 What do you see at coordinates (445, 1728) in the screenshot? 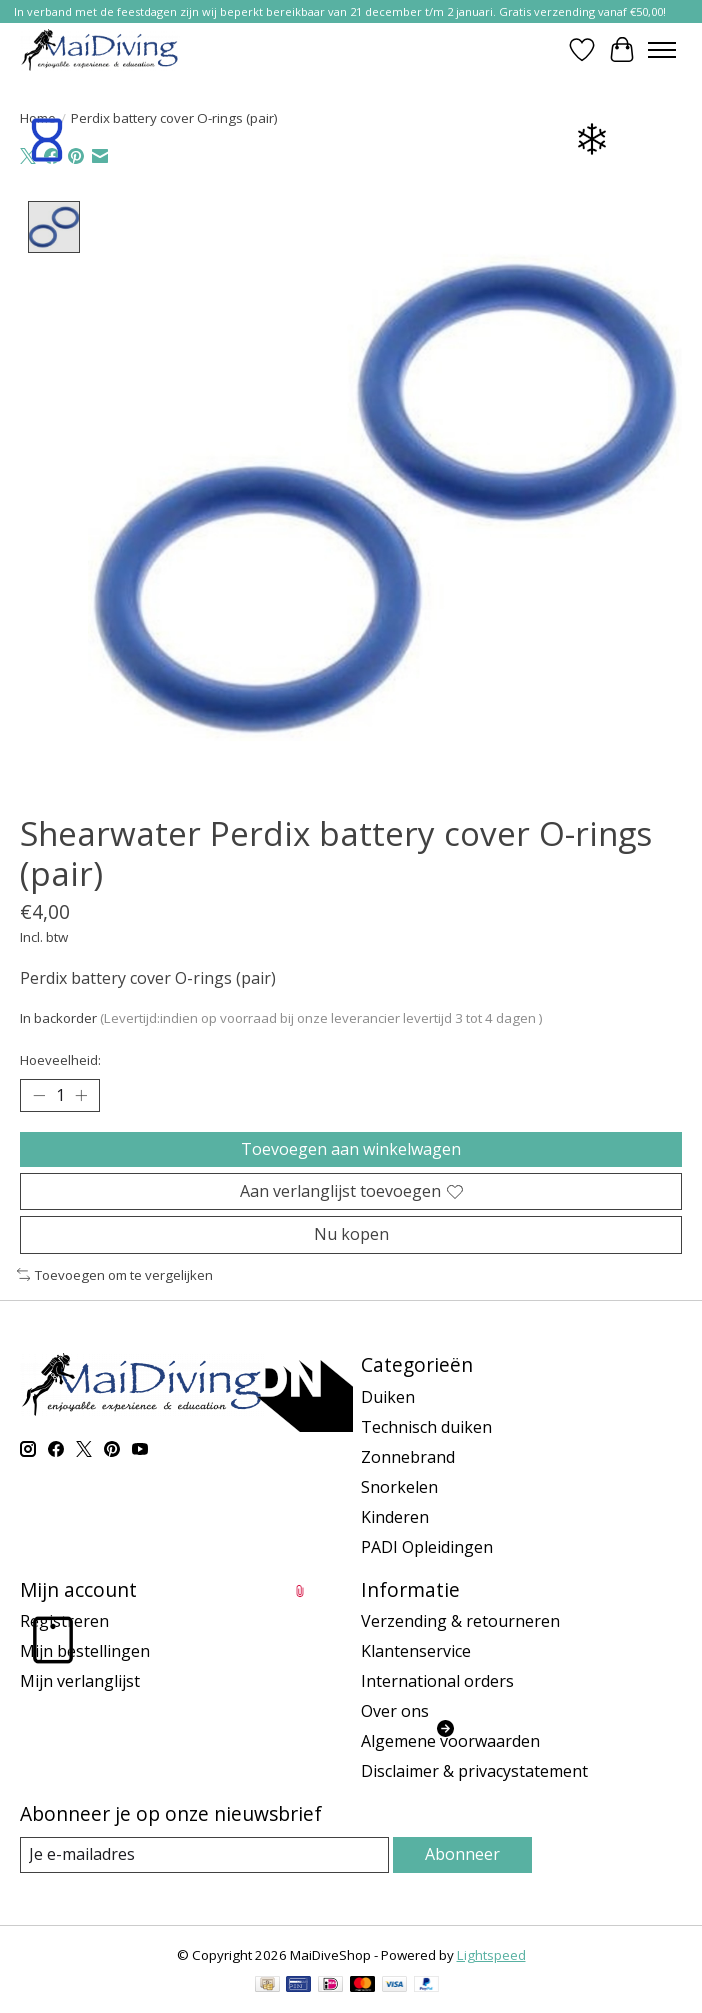
I see `proceed to the next step` at bounding box center [445, 1728].